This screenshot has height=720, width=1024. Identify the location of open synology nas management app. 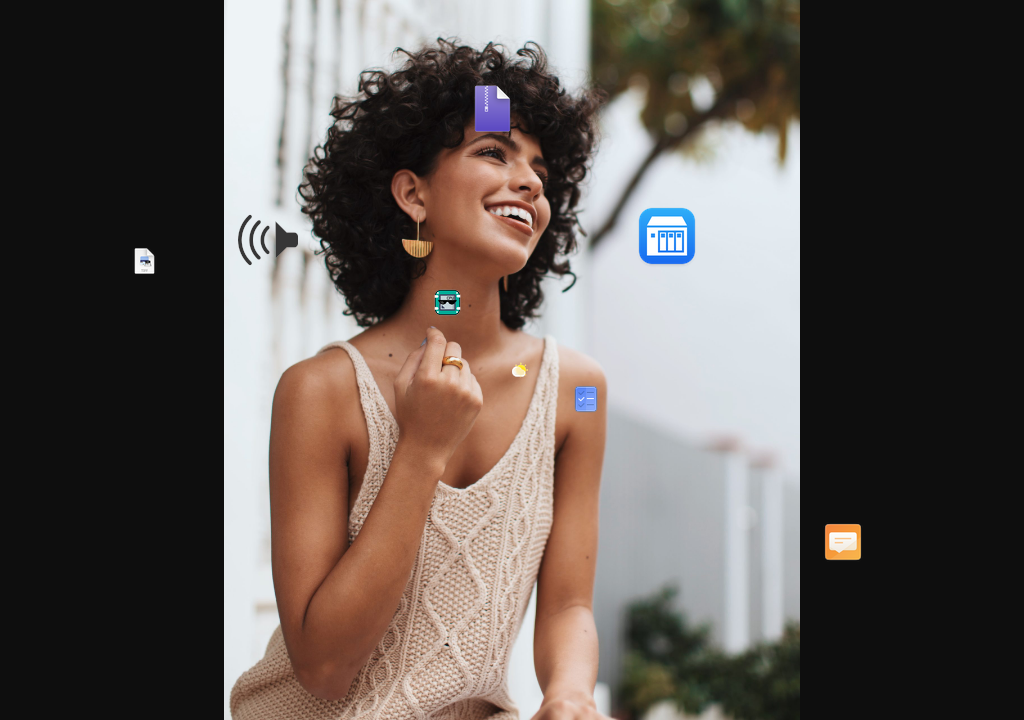
(667, 236).